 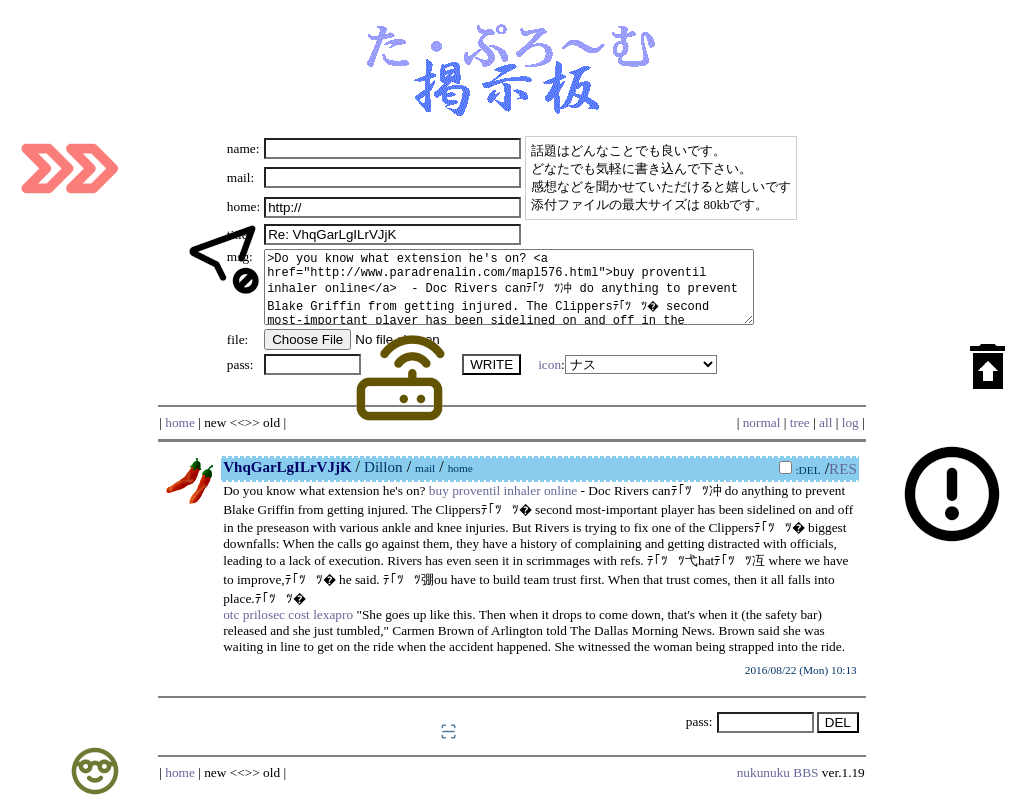 I want to click on indicates a warning or alert state, so click(x=952, y=494).